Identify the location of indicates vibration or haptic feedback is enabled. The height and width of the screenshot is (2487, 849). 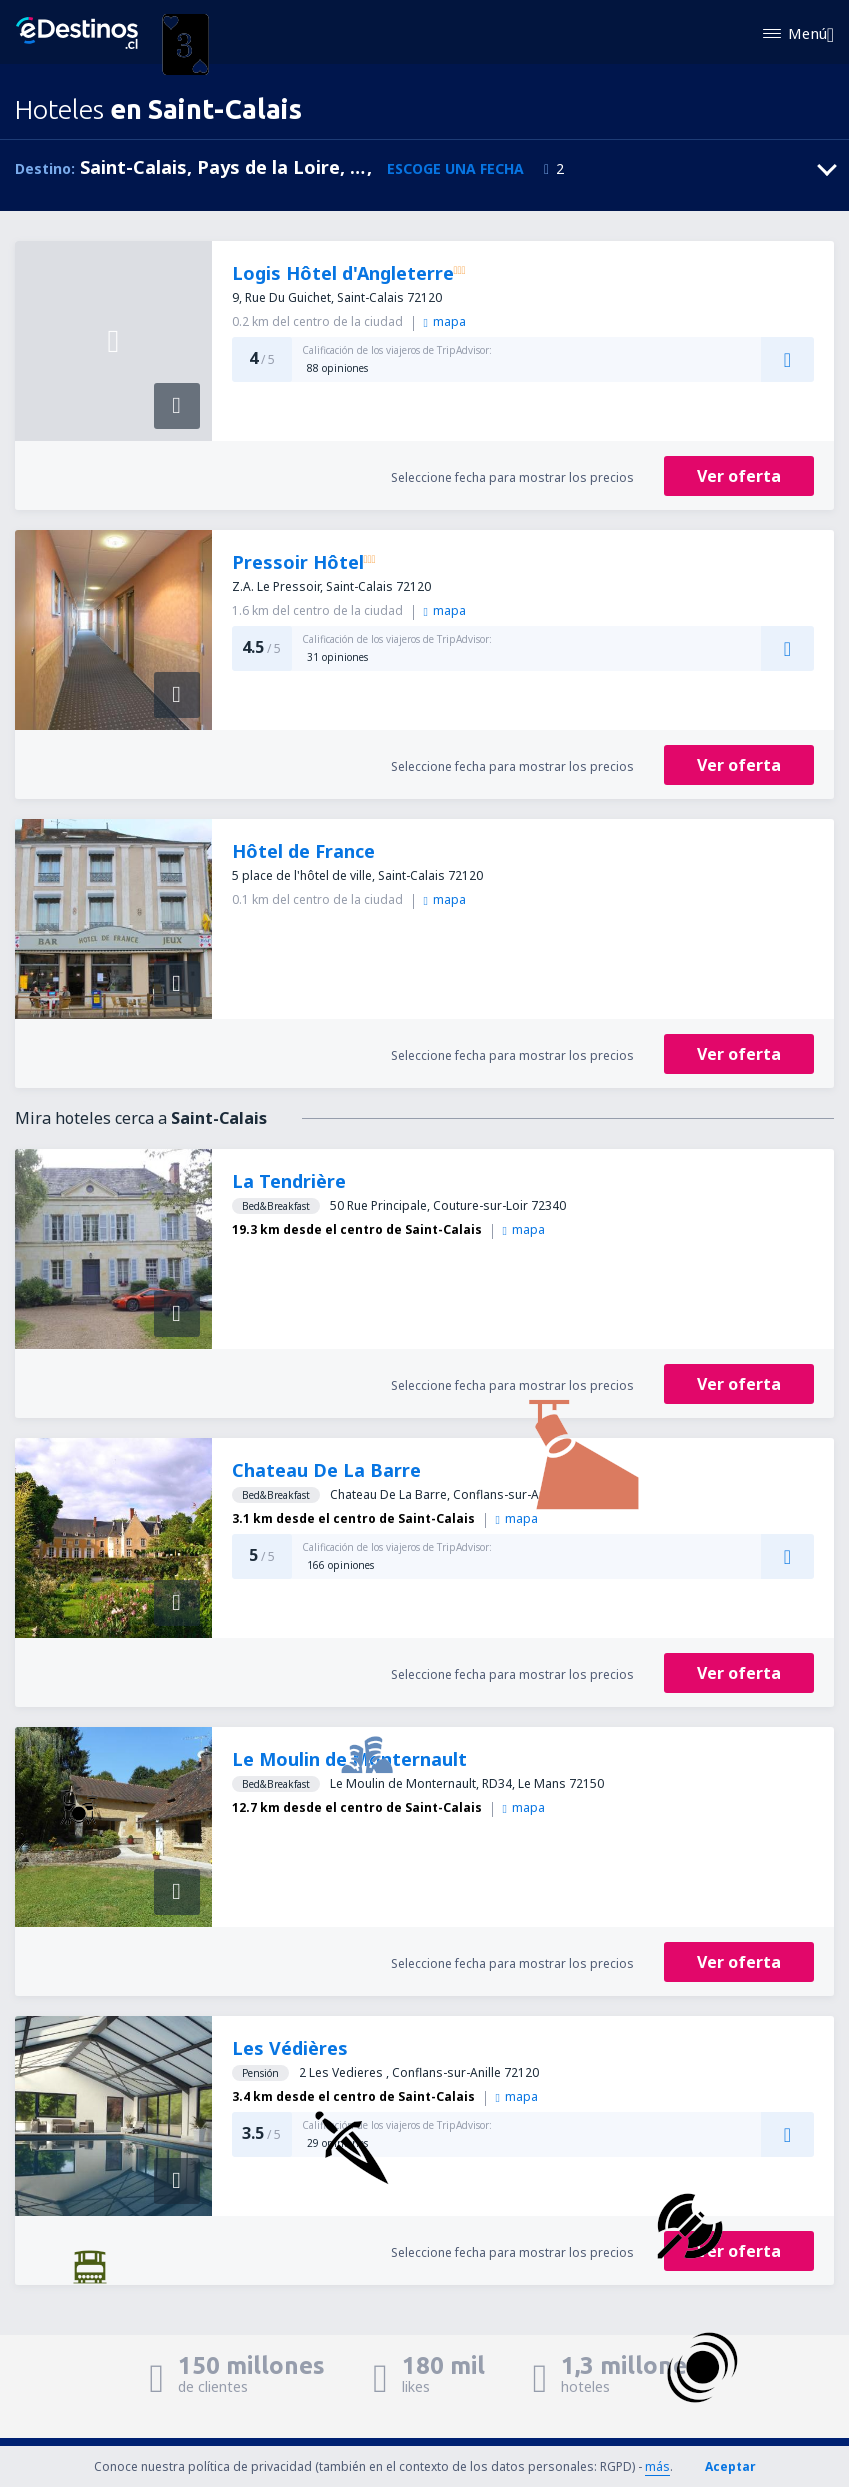
(703, 2367).